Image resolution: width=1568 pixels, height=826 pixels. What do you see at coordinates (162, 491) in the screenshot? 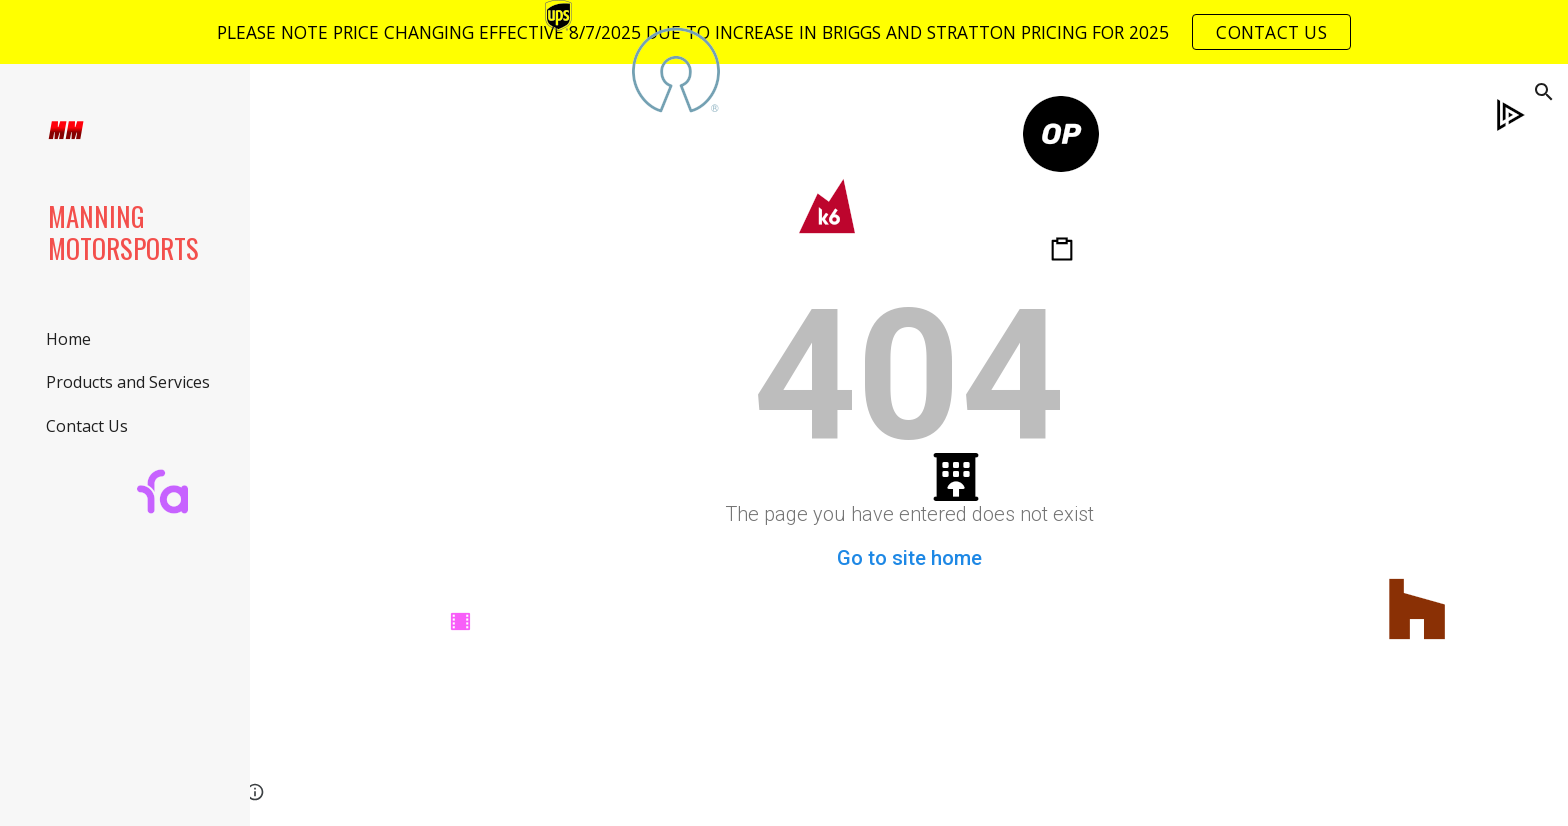
I see `open Favro project management app` at bounding box center [162, 491].